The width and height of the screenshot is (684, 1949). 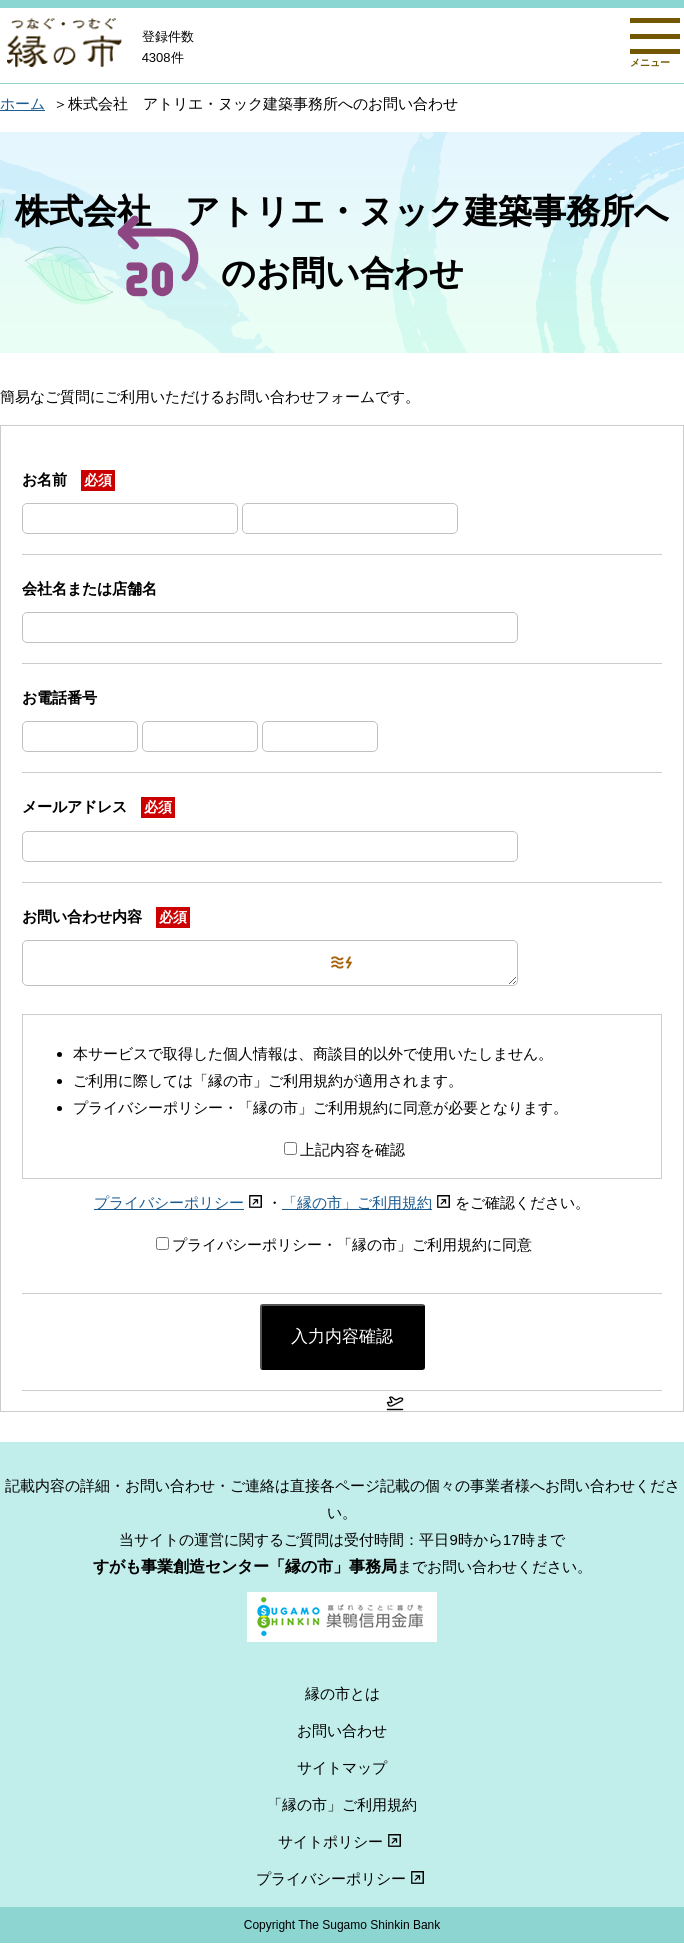 I want to click on flight departure status indicator, so click(x=395, y=1402).